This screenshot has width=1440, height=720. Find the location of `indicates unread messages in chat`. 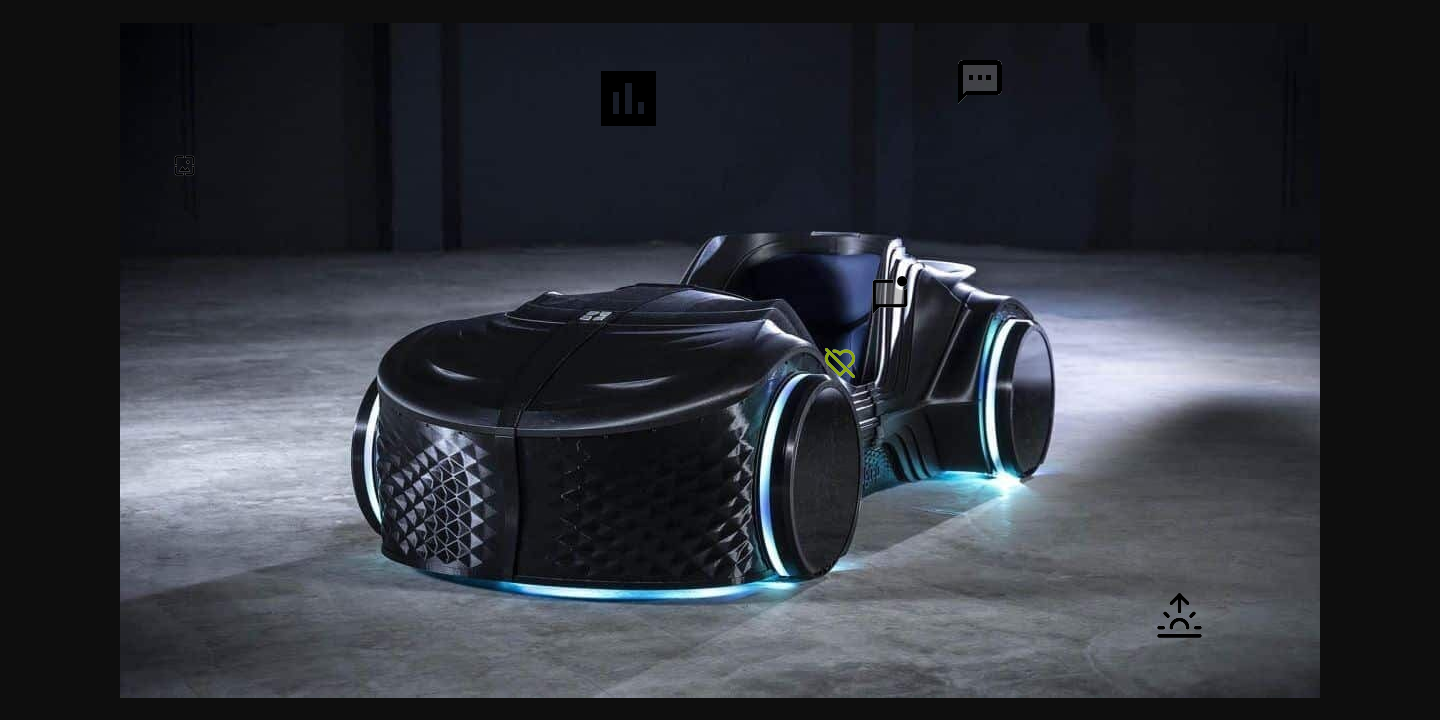

indicates unread messages in chat is located at coordinates (890, 297).